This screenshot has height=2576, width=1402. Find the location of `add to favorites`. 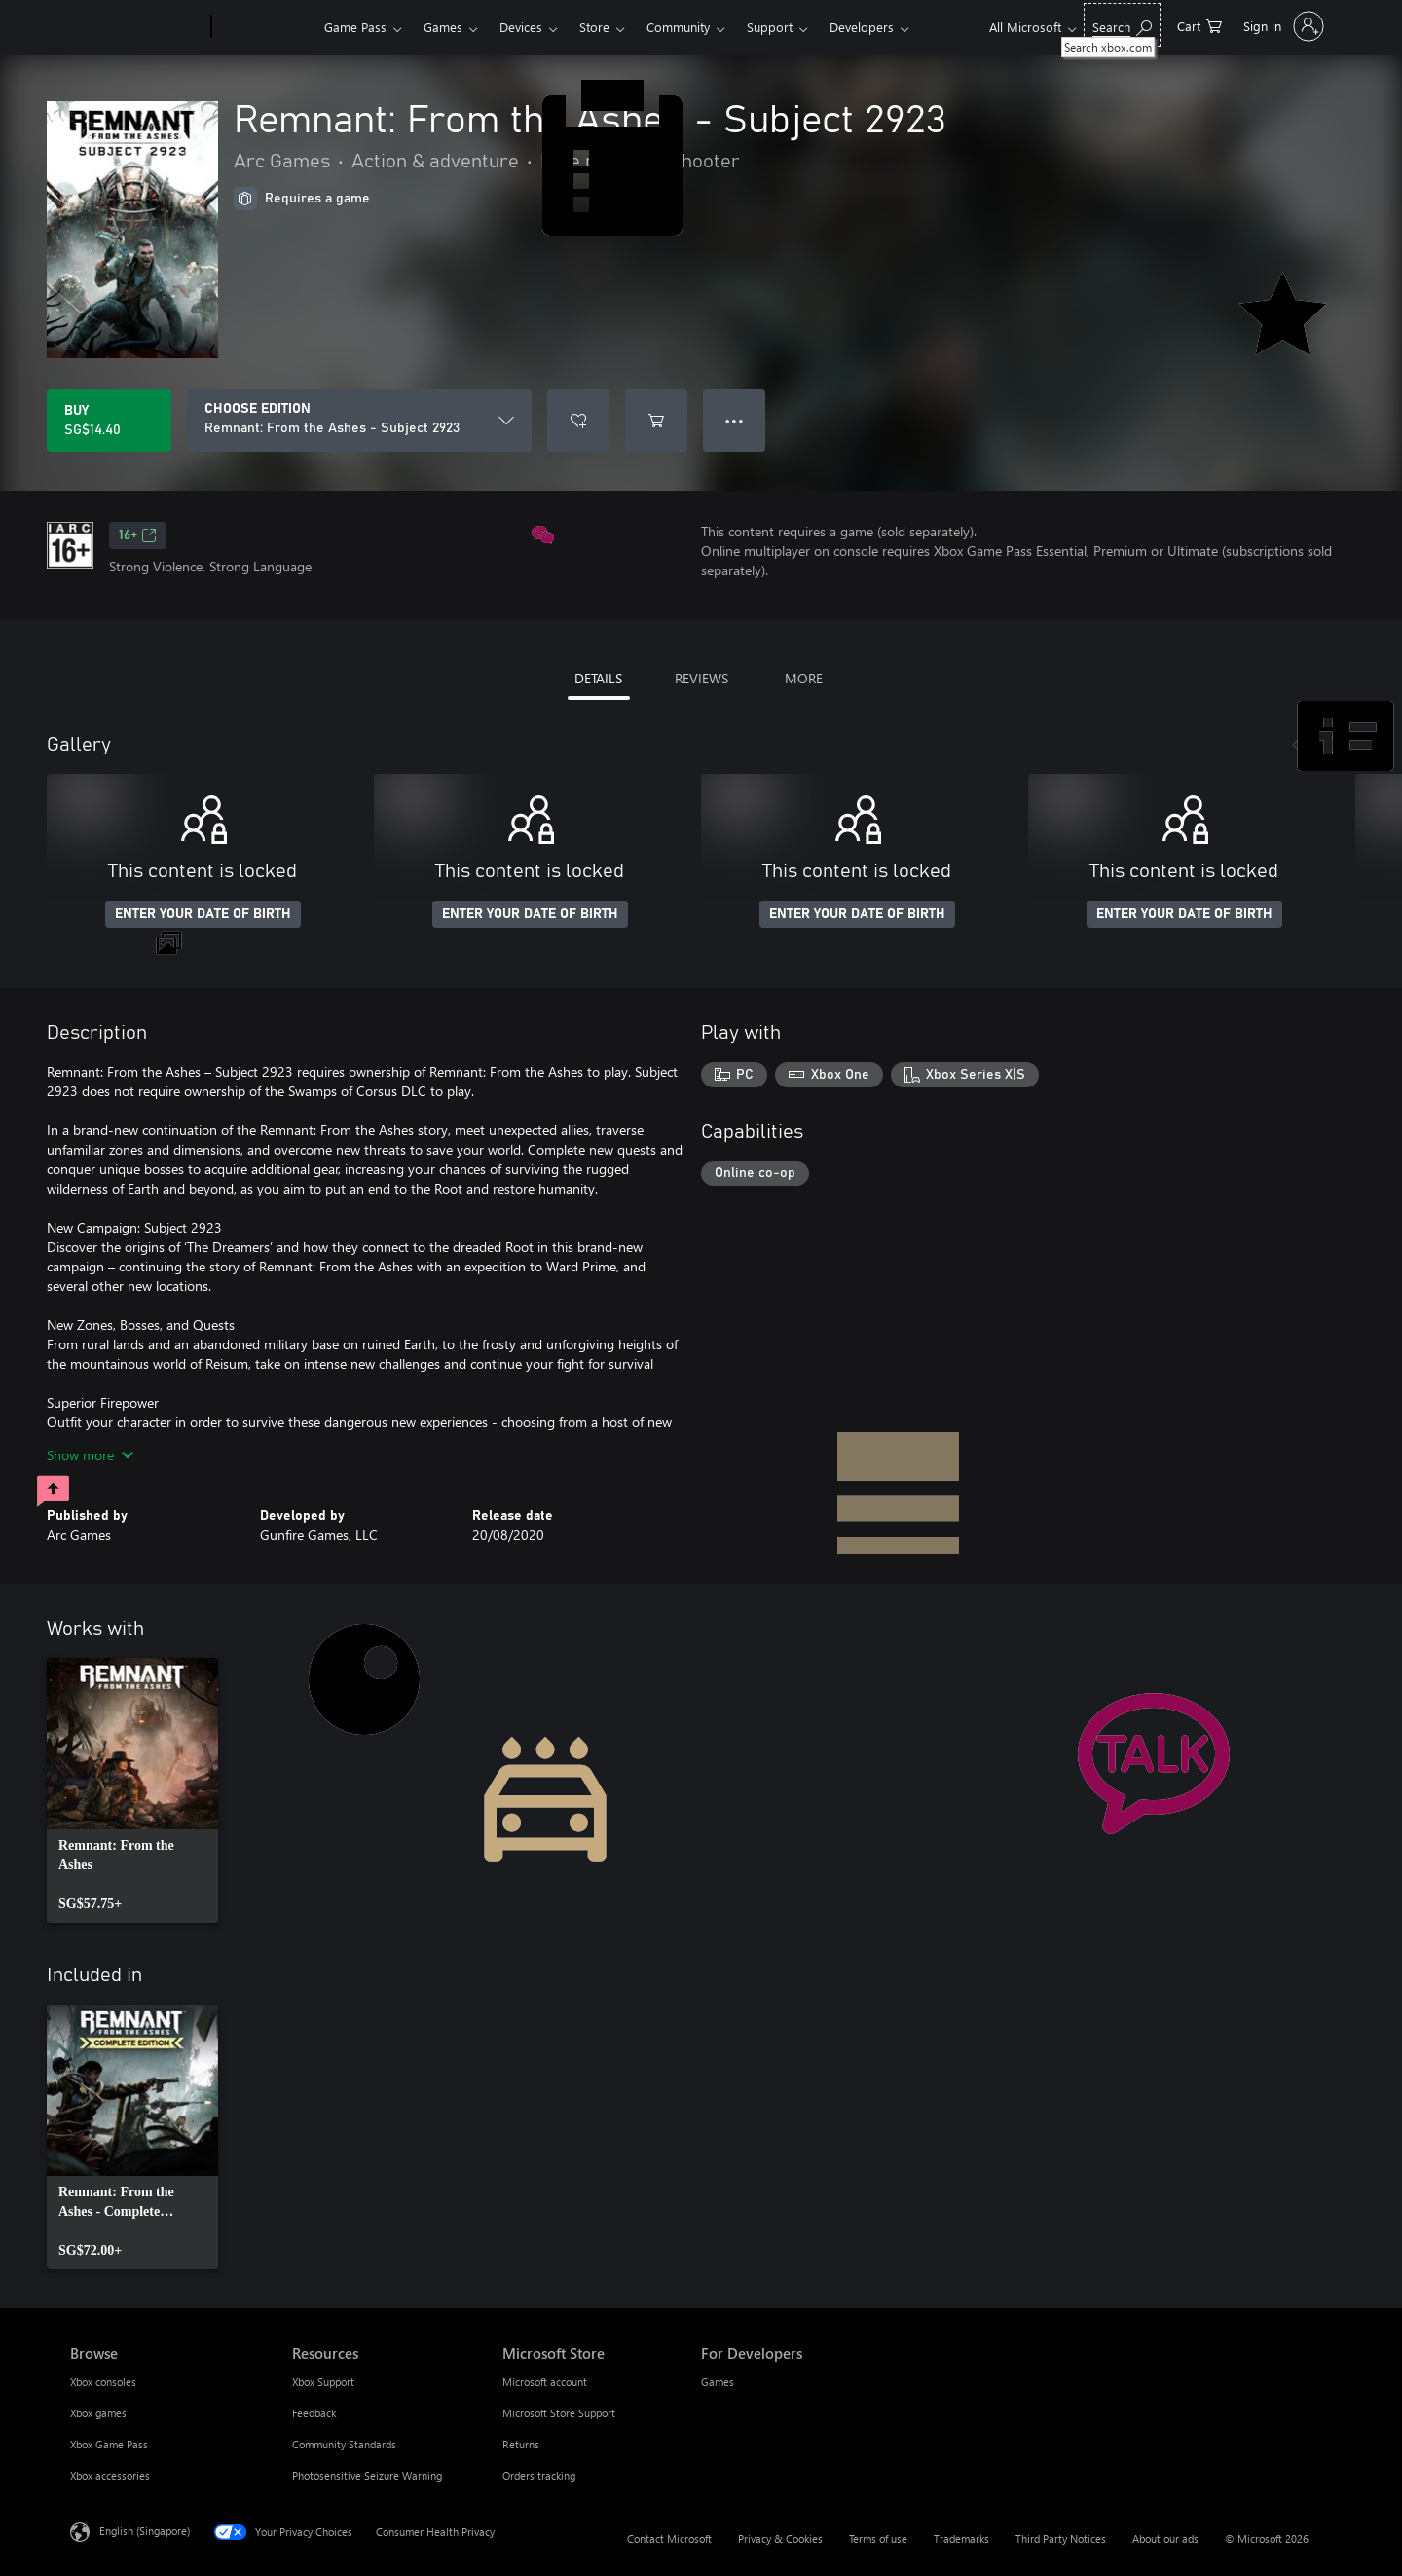

add to favorites is located at coordinates (1282, 315).